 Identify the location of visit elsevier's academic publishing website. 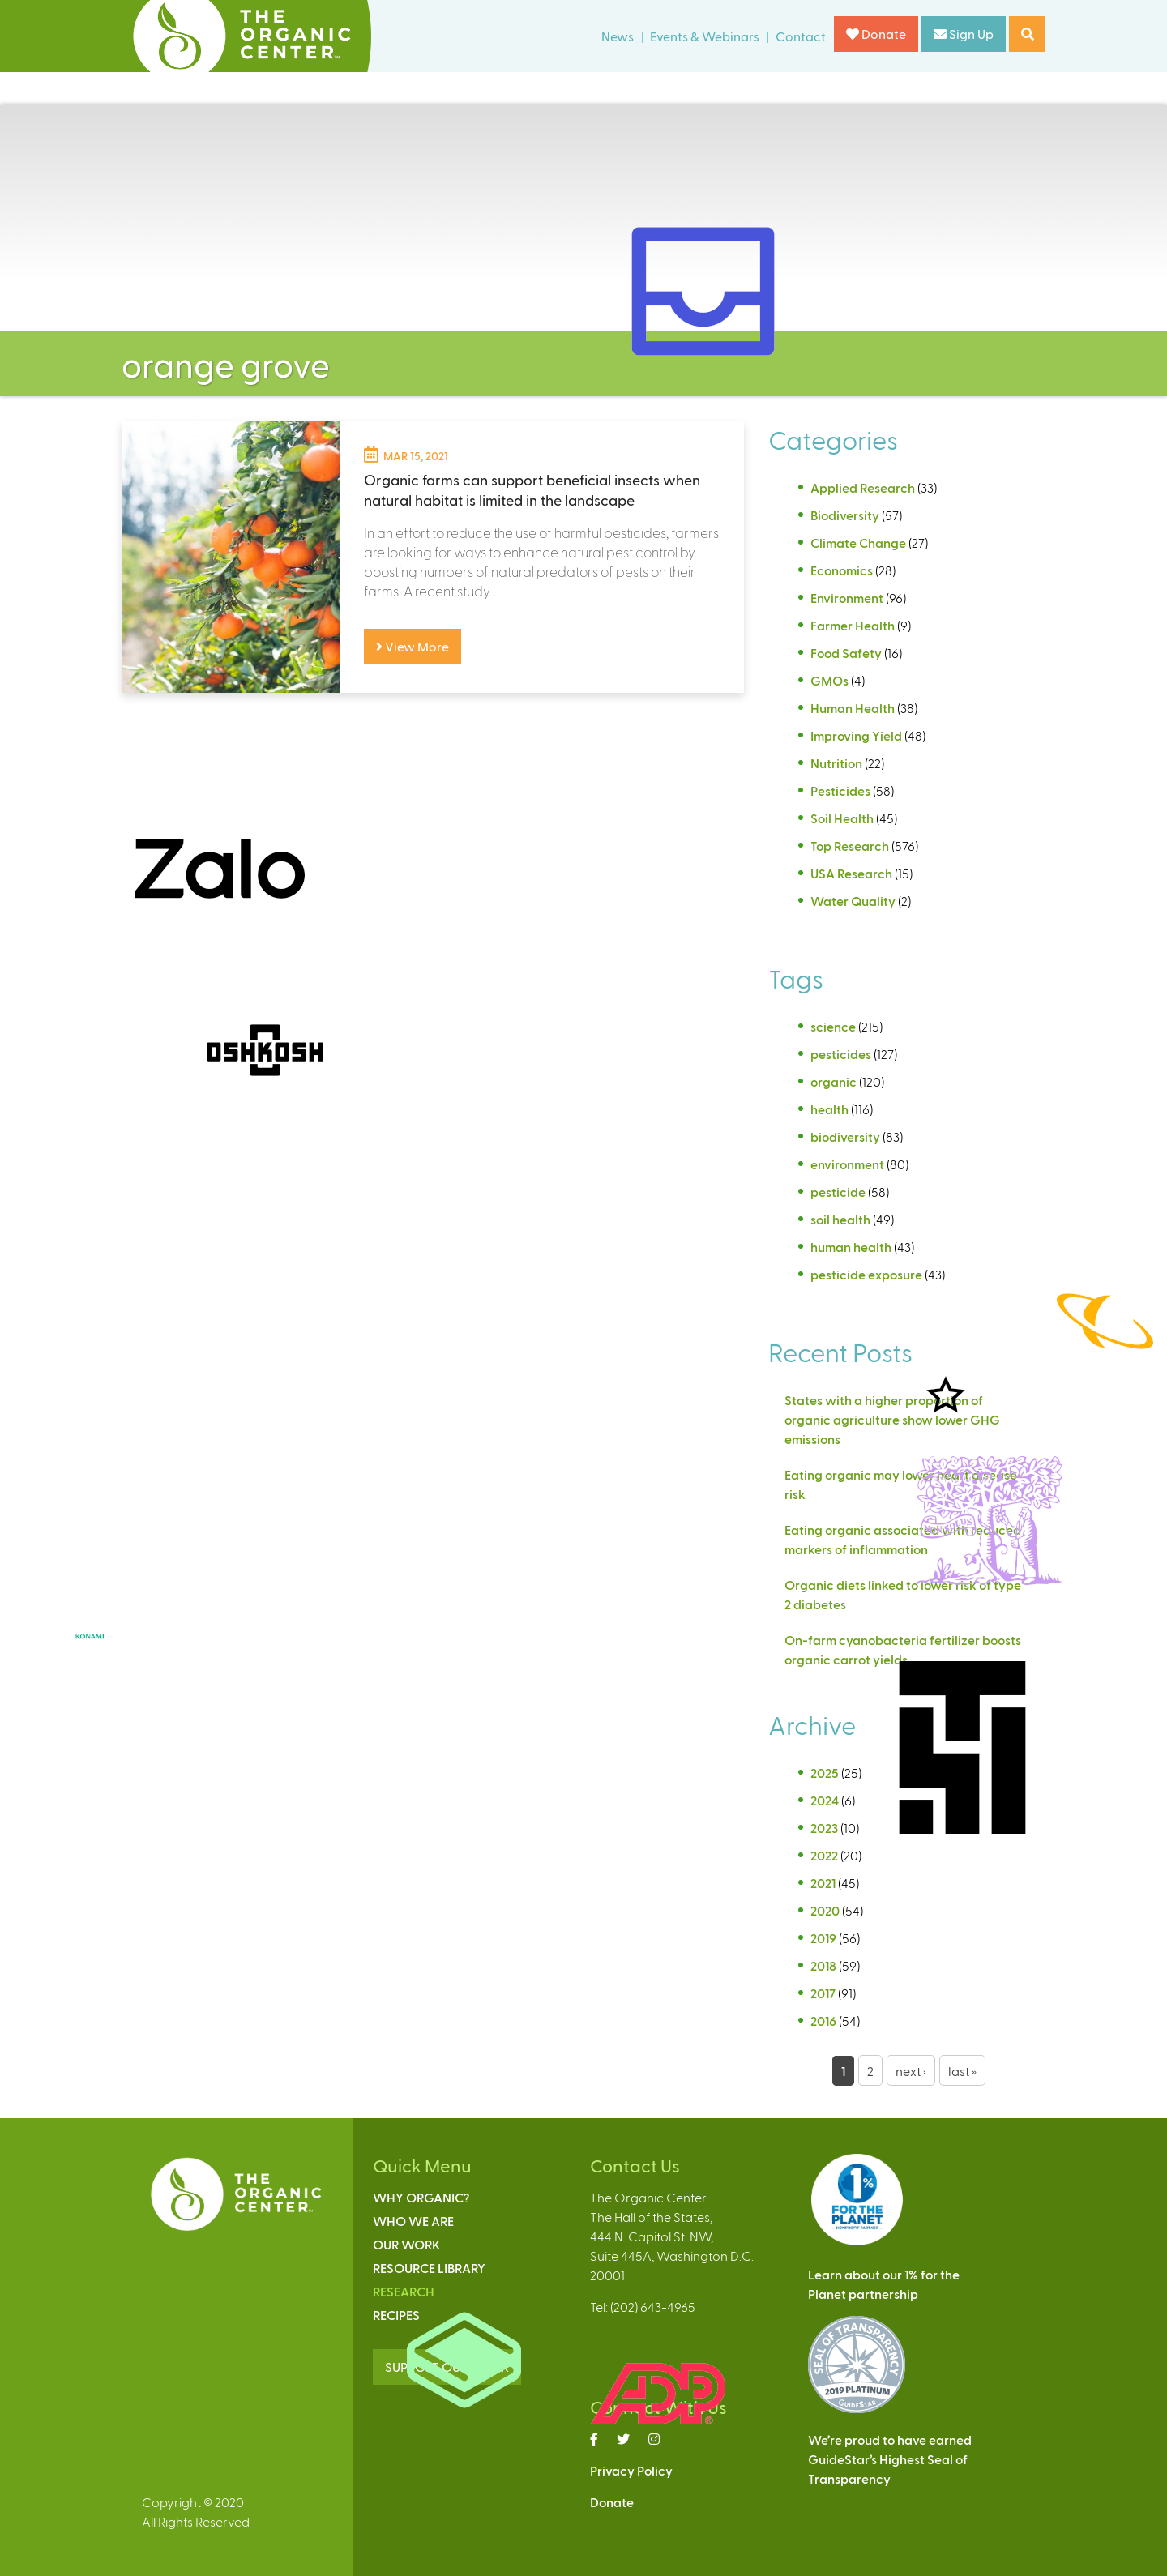
(989, 1520).